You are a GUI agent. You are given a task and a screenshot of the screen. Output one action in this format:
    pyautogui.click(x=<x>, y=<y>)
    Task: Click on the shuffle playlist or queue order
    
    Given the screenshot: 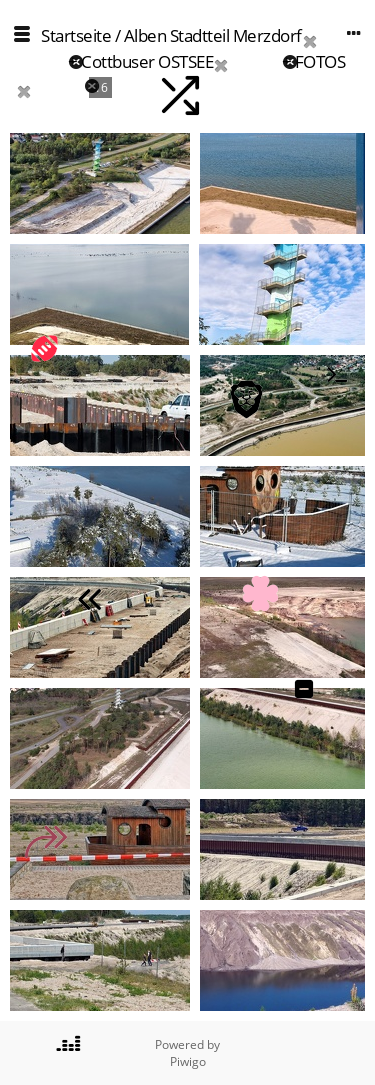 What is the action you would take?
    pyautogui.click(x=179, y=95)
    